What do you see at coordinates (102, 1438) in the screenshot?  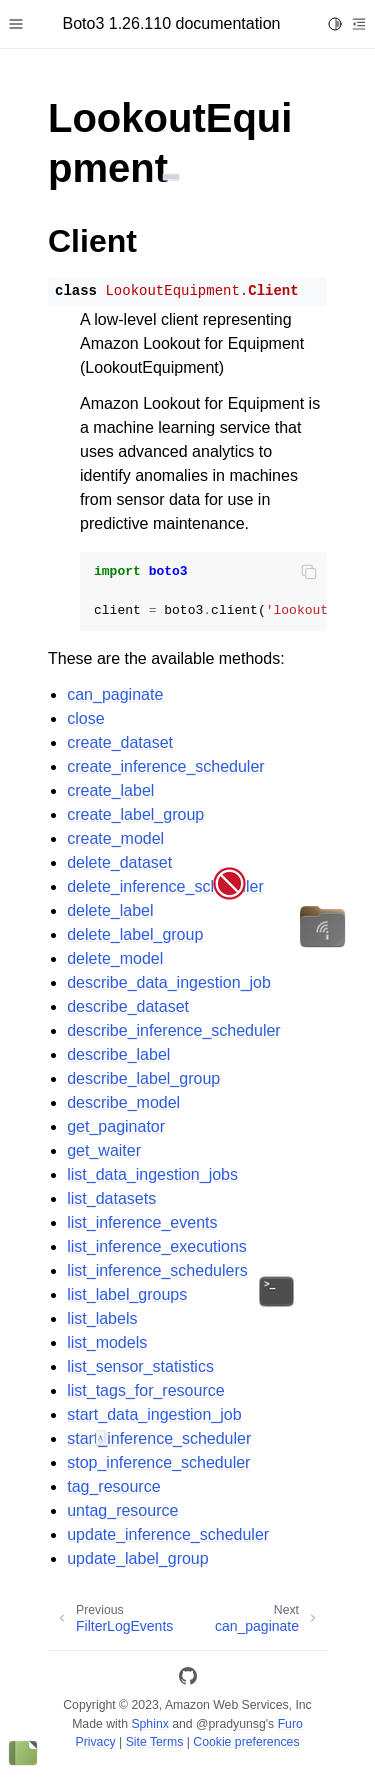 I see `open a word processing document` at bounding box center [102, 1438].